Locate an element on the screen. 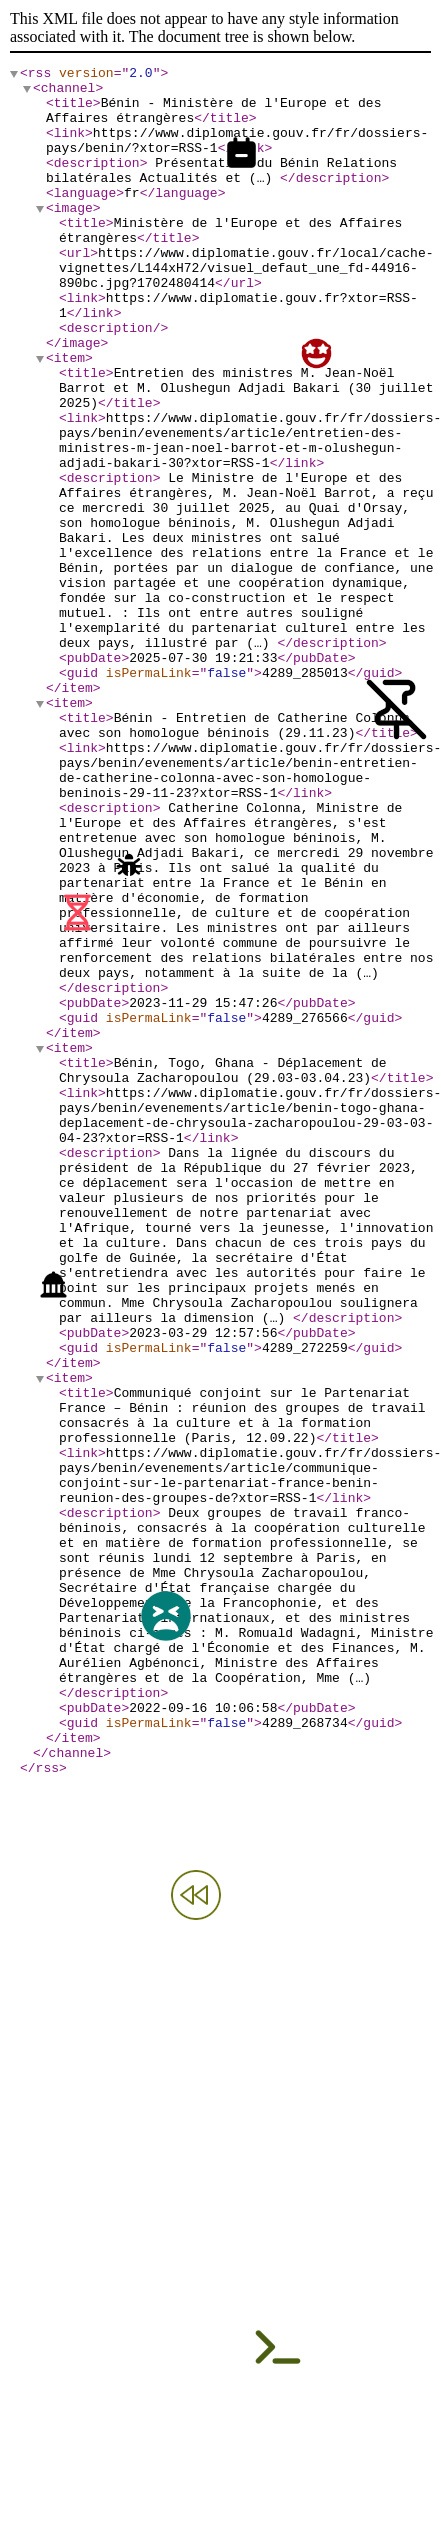 The width and height of the screenshot is (441, 2532). unpin an item from its current location is located at coordinates (396, 709).